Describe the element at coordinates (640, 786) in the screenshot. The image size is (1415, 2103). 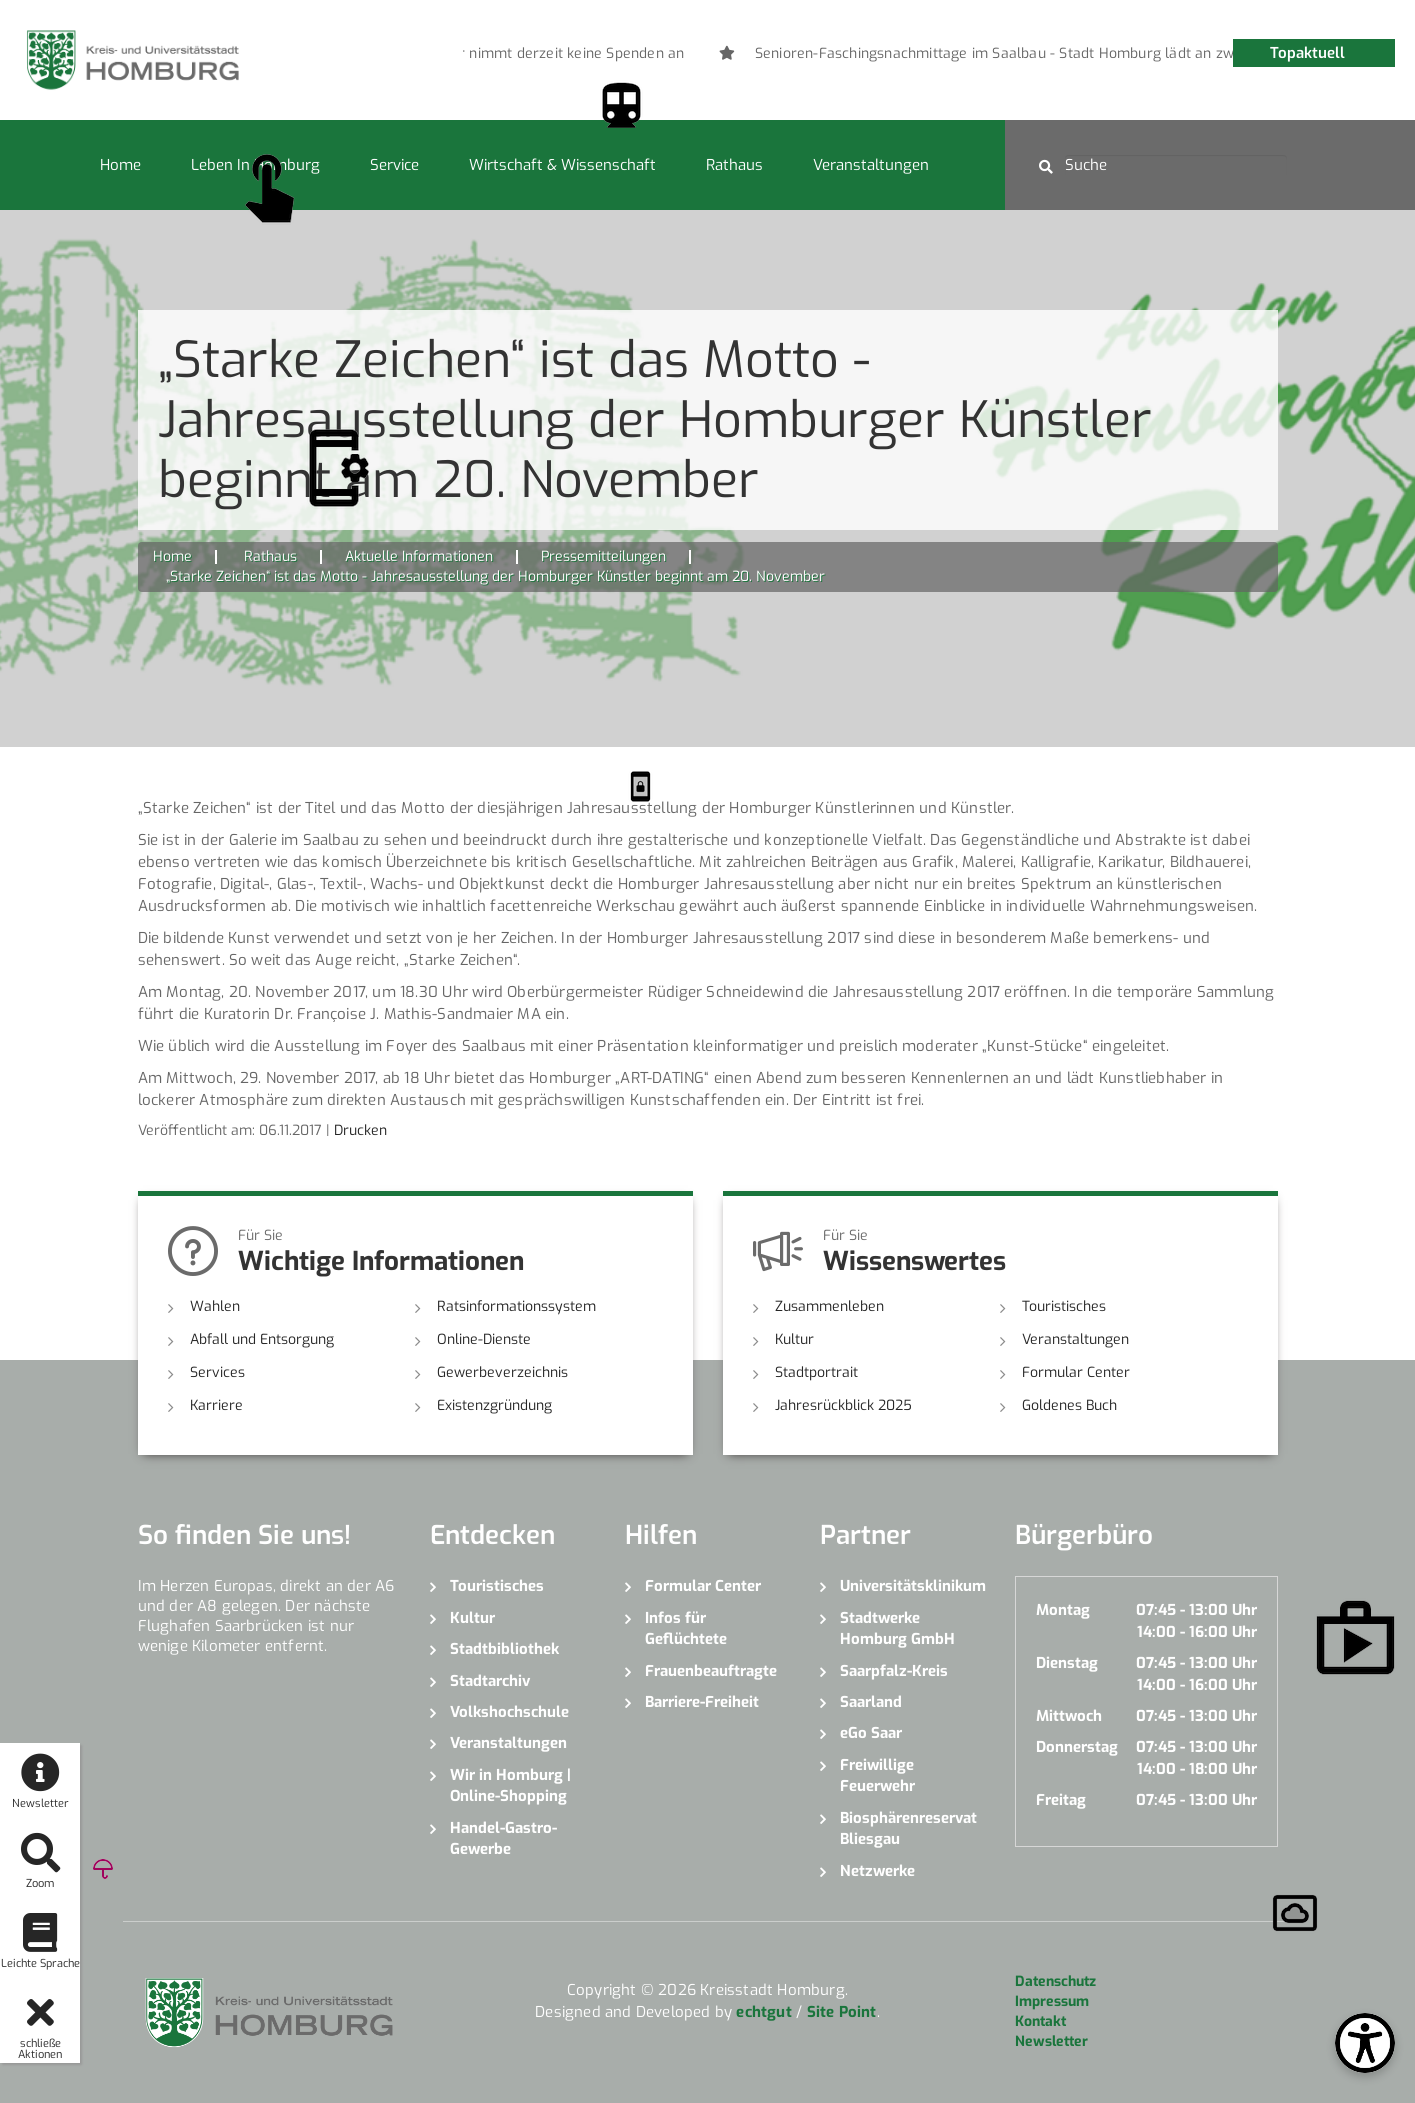
I see `lock screen orientation to portrait mode` at that location.